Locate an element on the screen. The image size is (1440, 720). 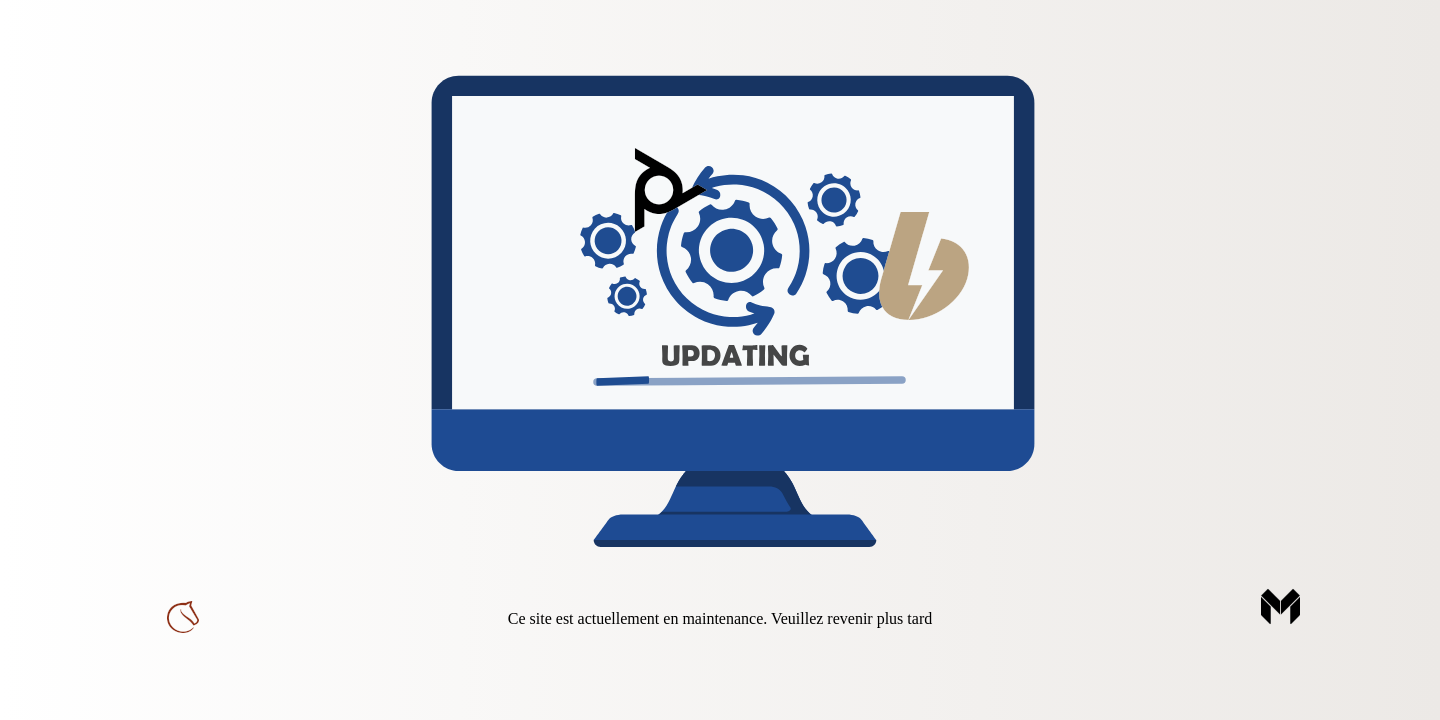
open the Monzo banking app is located at coordinates (1280, 606).